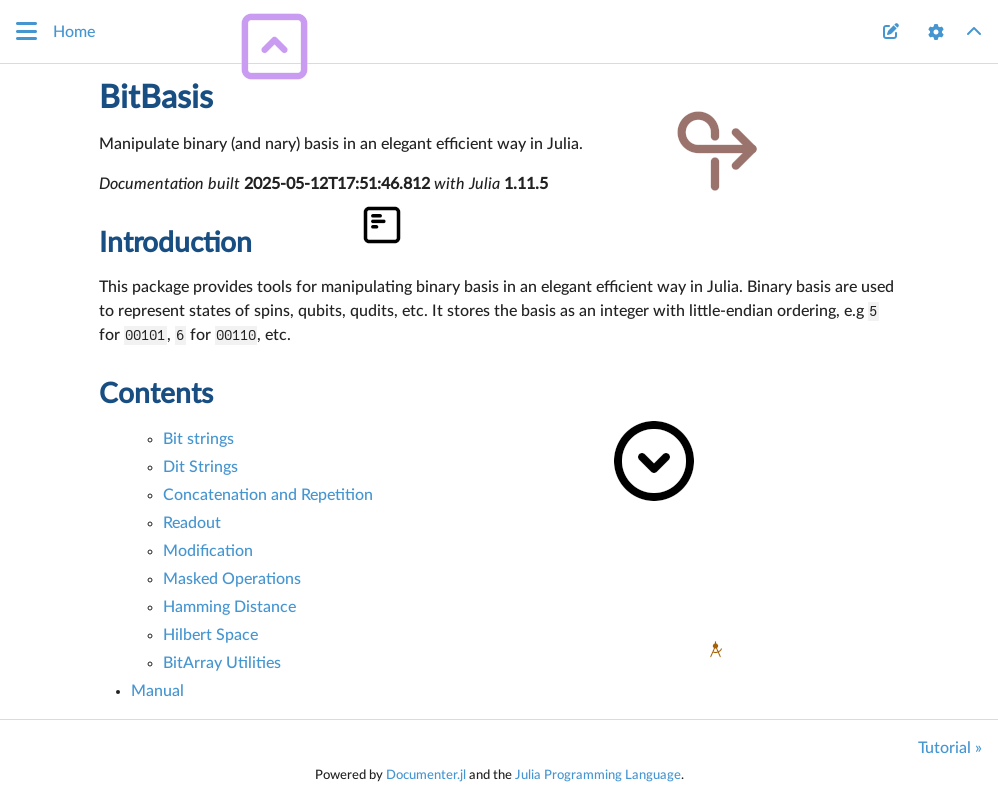  I want to click on align content to top-left of container, so click(382, 225).